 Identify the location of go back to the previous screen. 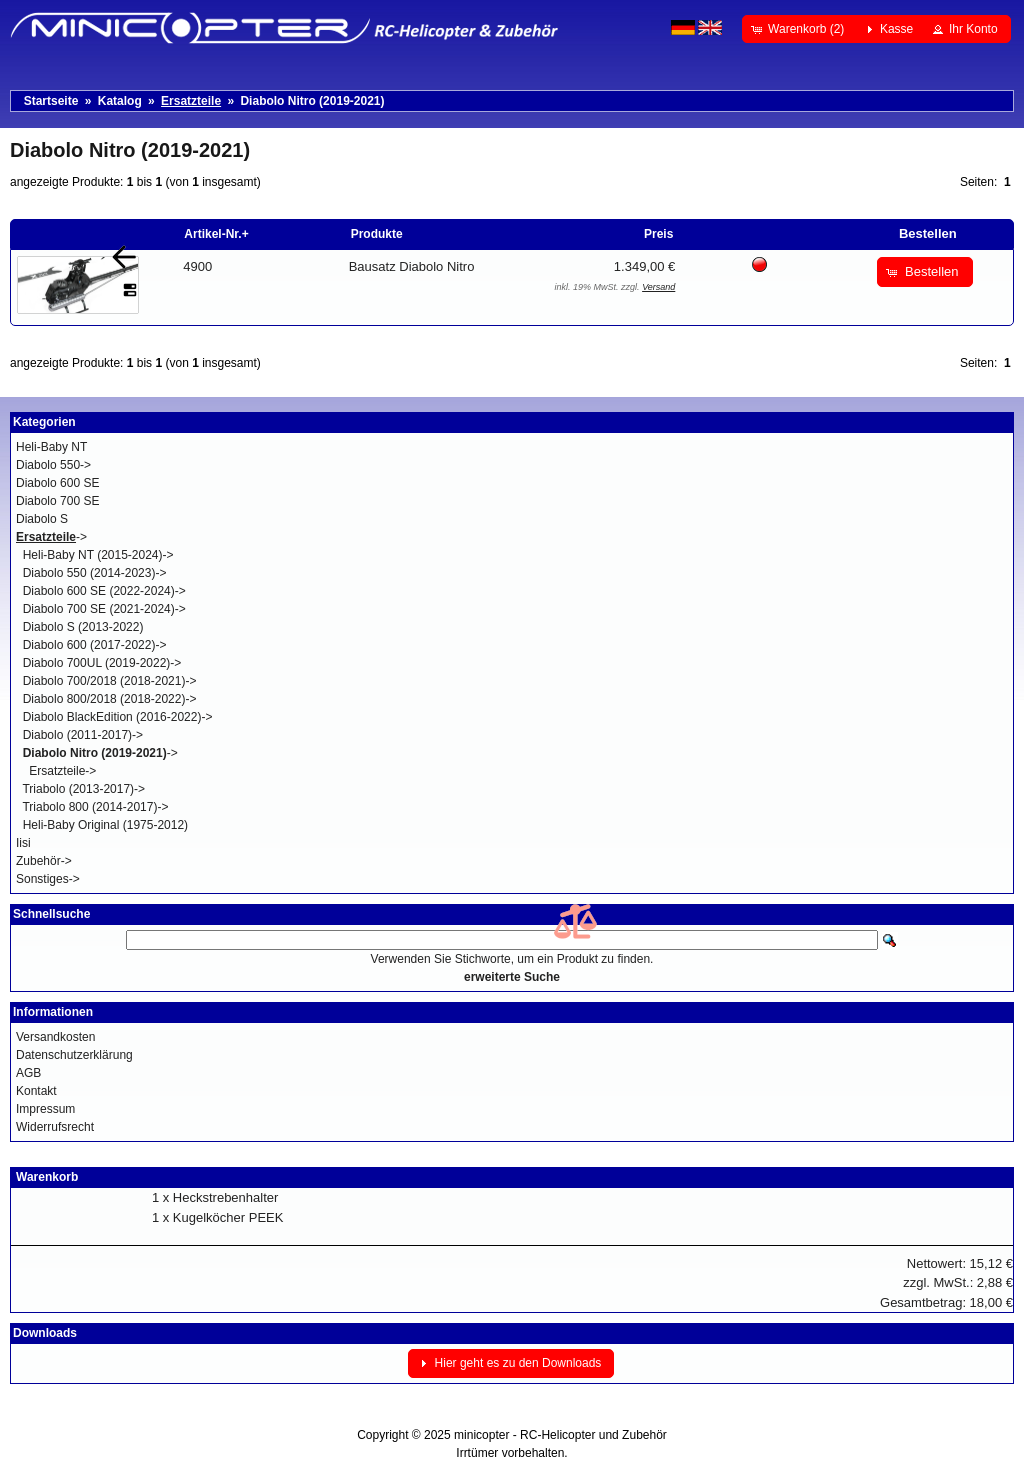
(124, 257).